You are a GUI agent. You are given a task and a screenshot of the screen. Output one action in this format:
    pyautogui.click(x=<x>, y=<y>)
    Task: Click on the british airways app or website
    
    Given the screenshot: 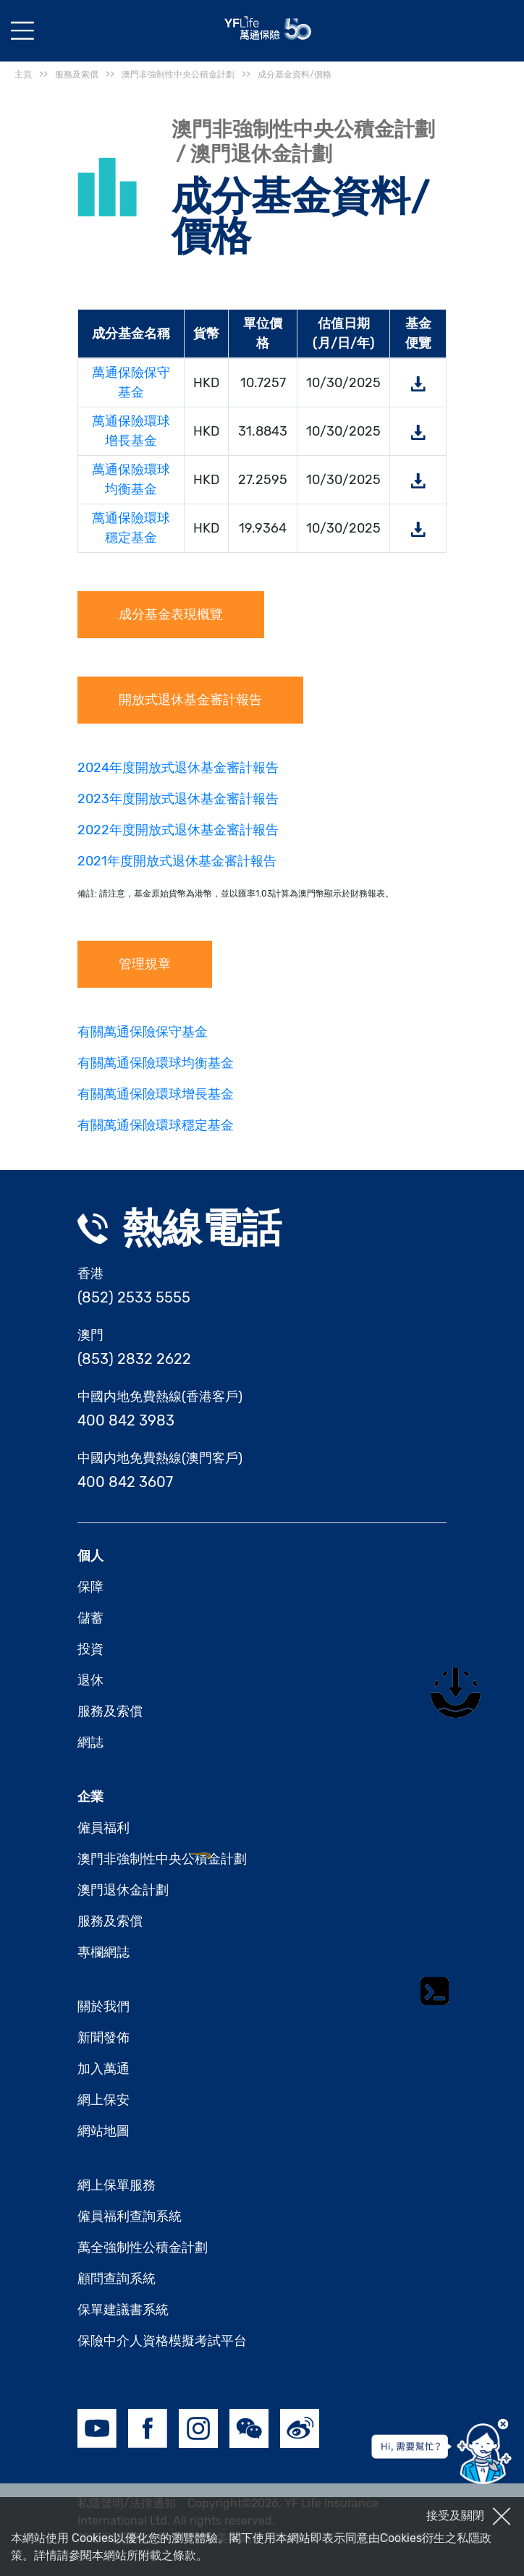 What is the action you would take?
    pyautogui.click(x=200, y=1855)
    